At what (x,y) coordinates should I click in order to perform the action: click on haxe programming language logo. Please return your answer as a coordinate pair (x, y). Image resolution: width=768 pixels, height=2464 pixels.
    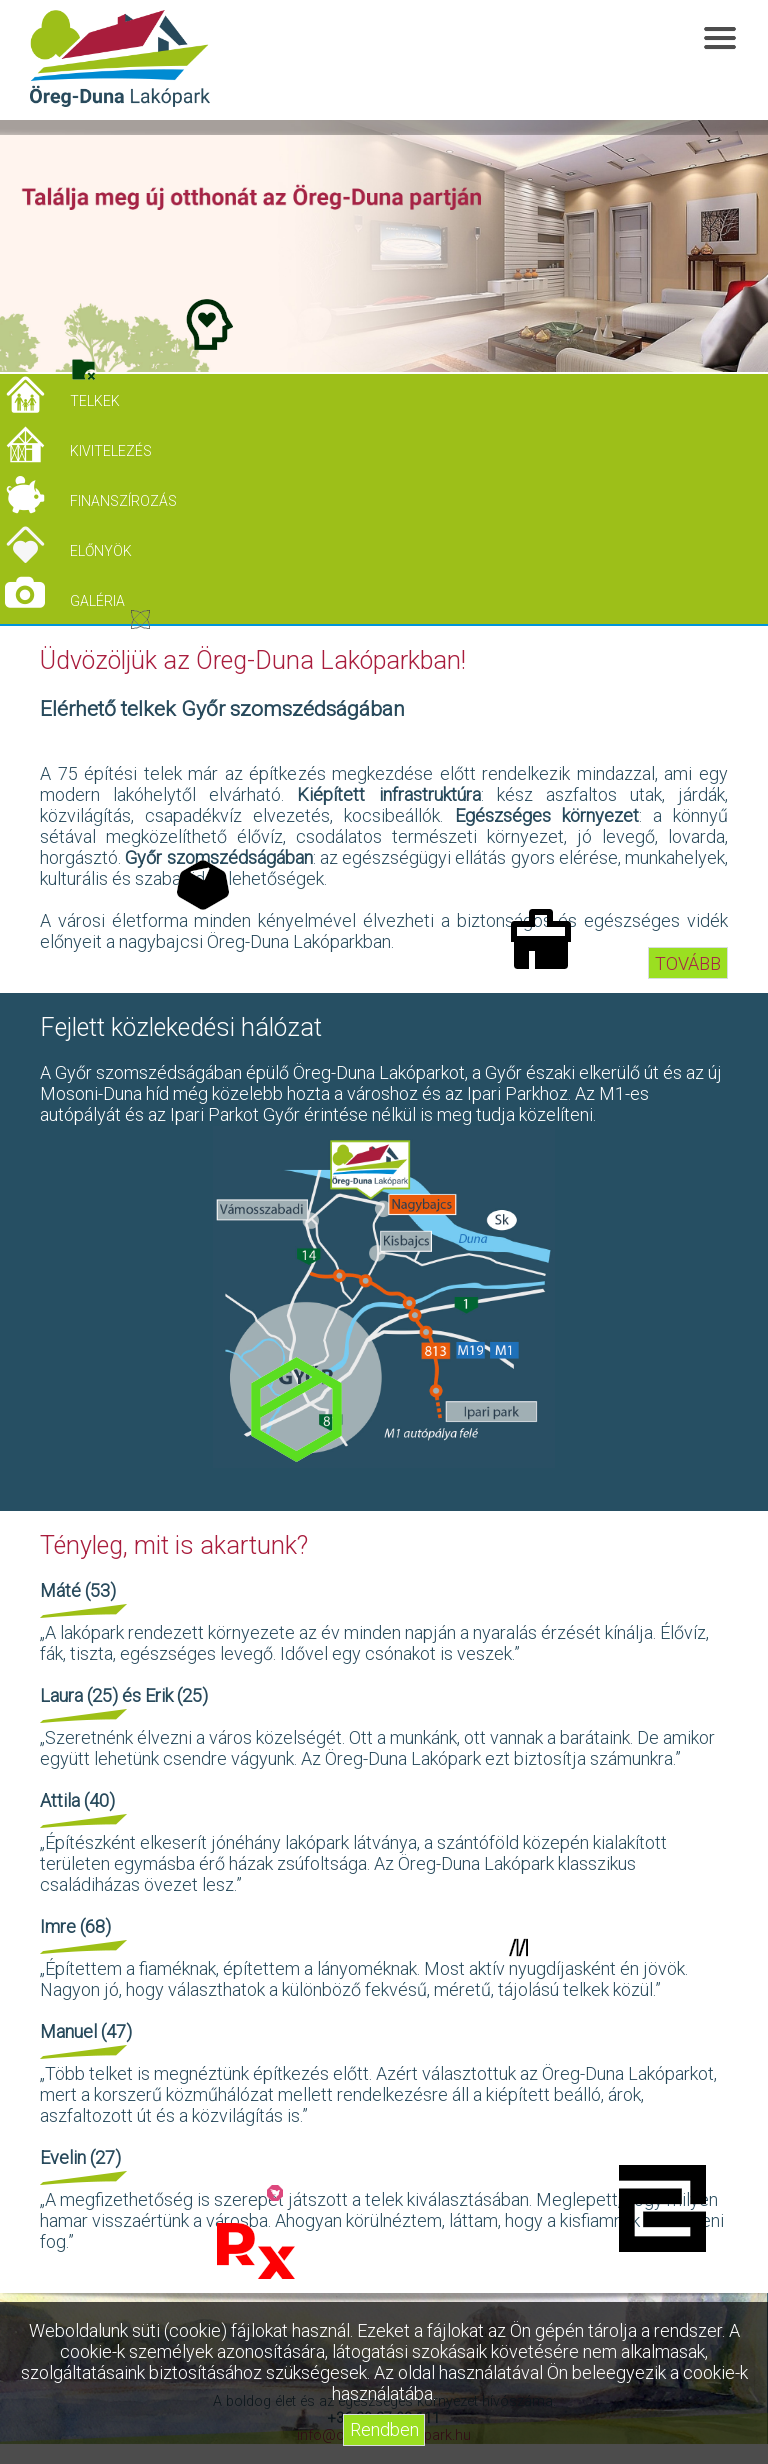
    Looking at the image, I should click on (140, 619).